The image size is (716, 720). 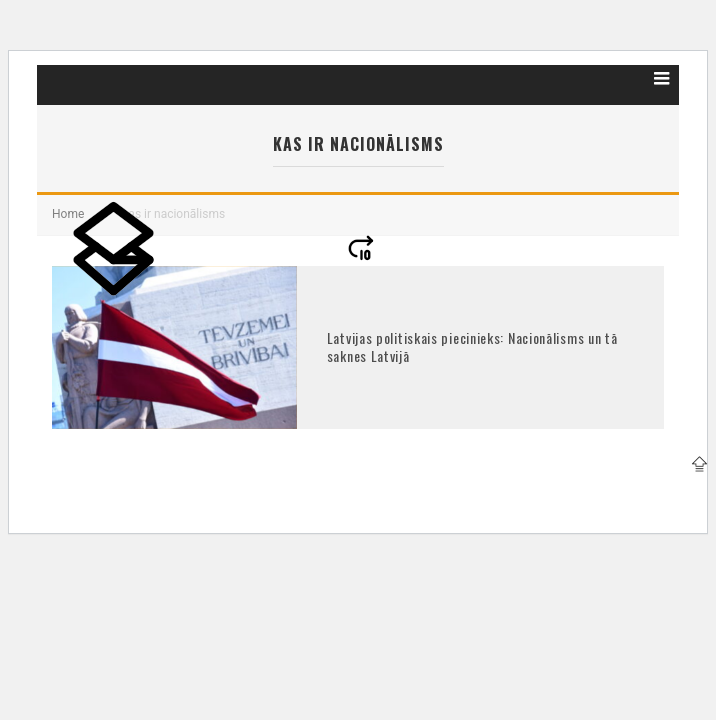 What do you see at coordinates (699, 464) in the screenshot?
I see `upload file or content` at bounding box center [699, 464].